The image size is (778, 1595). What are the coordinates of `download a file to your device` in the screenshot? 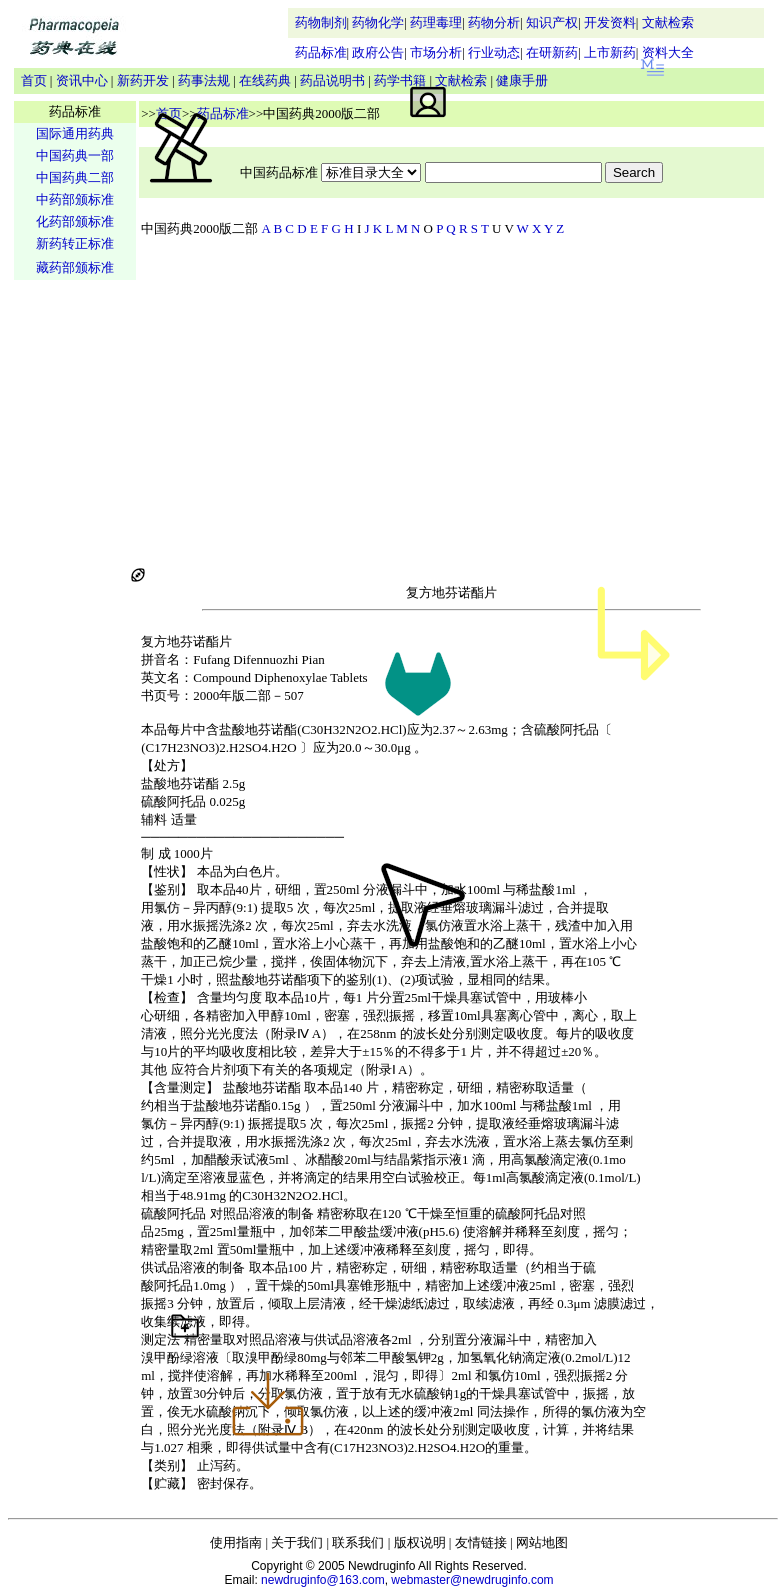 It's located at (268, 1408).